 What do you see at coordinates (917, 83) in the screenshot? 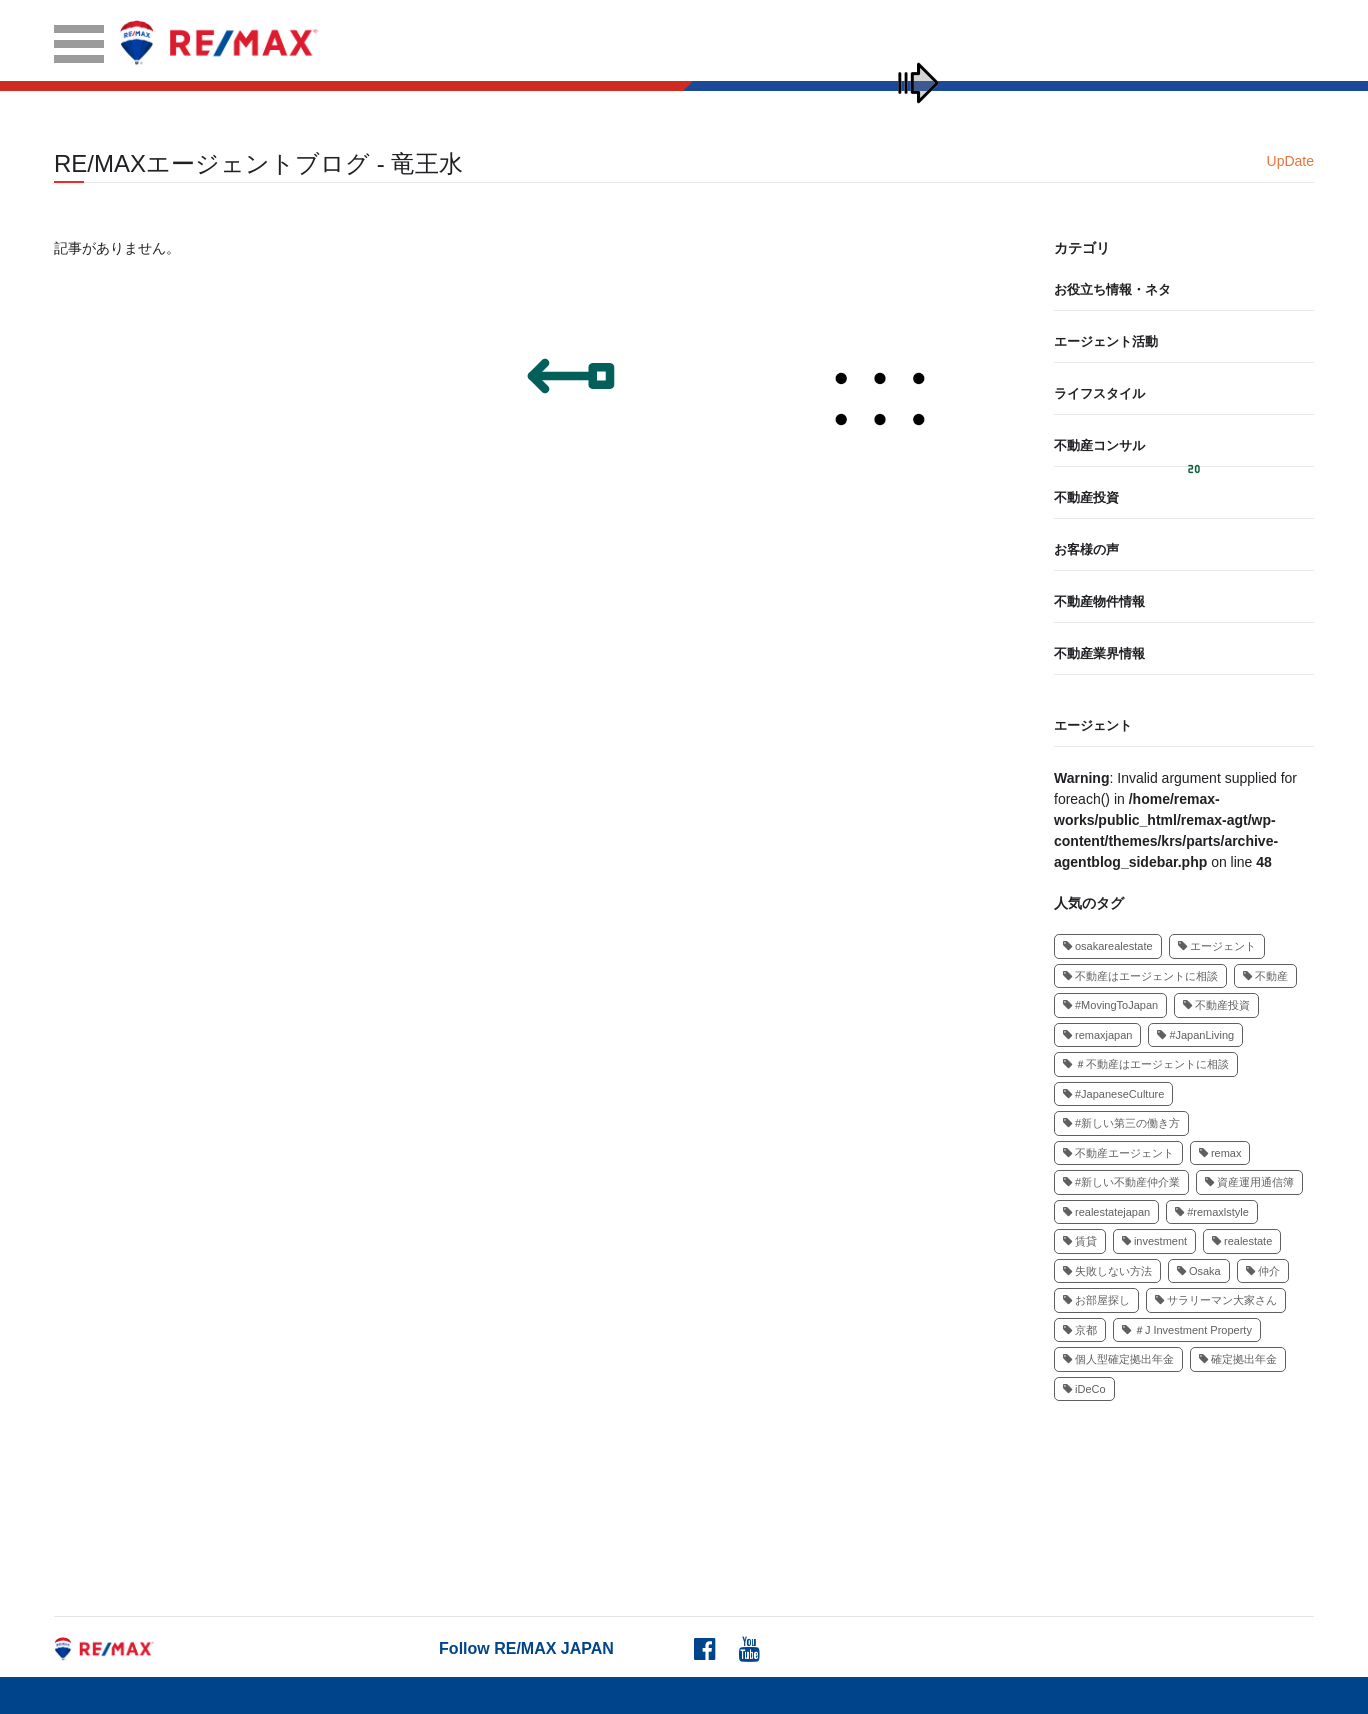
I see `skip forward or advance to next item` at bounding box center [917, 83].